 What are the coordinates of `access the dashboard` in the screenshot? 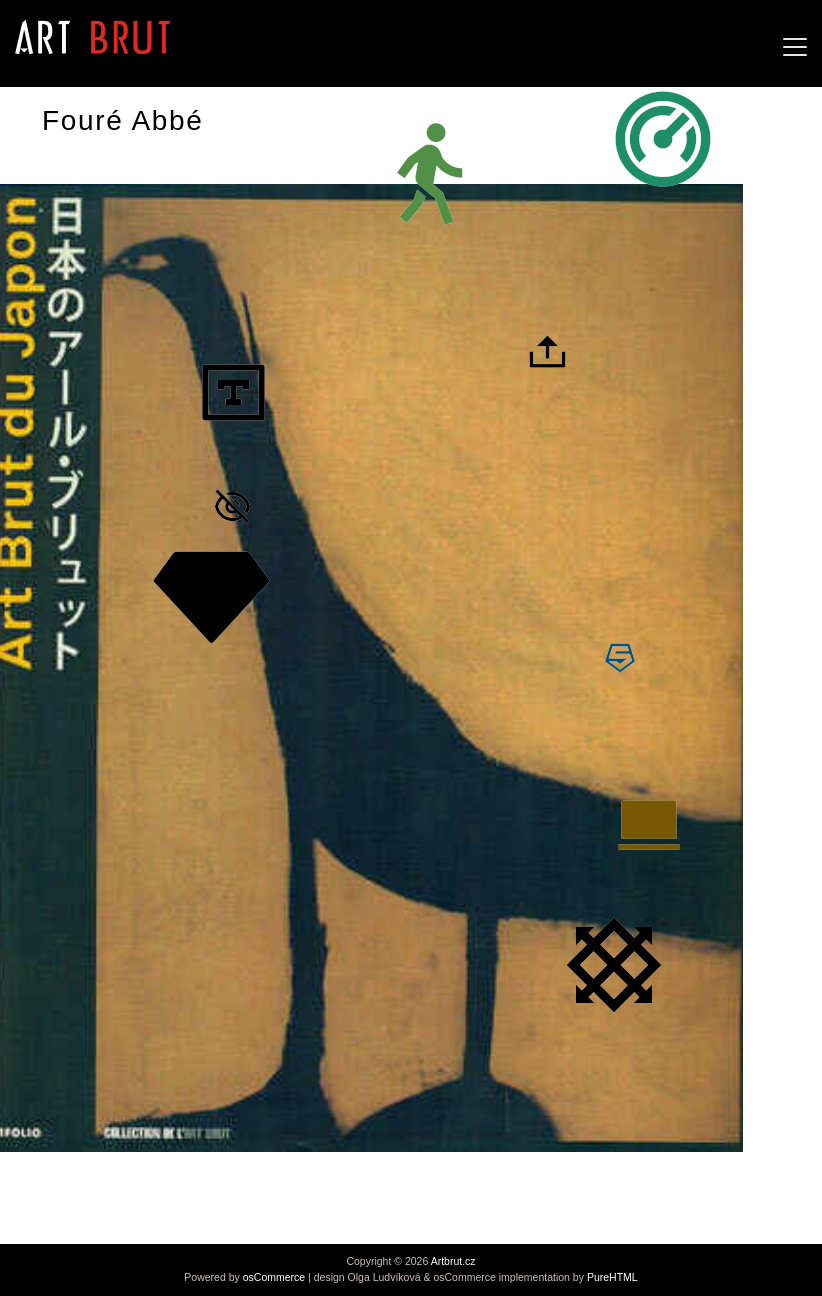 It's located at (663, 139).